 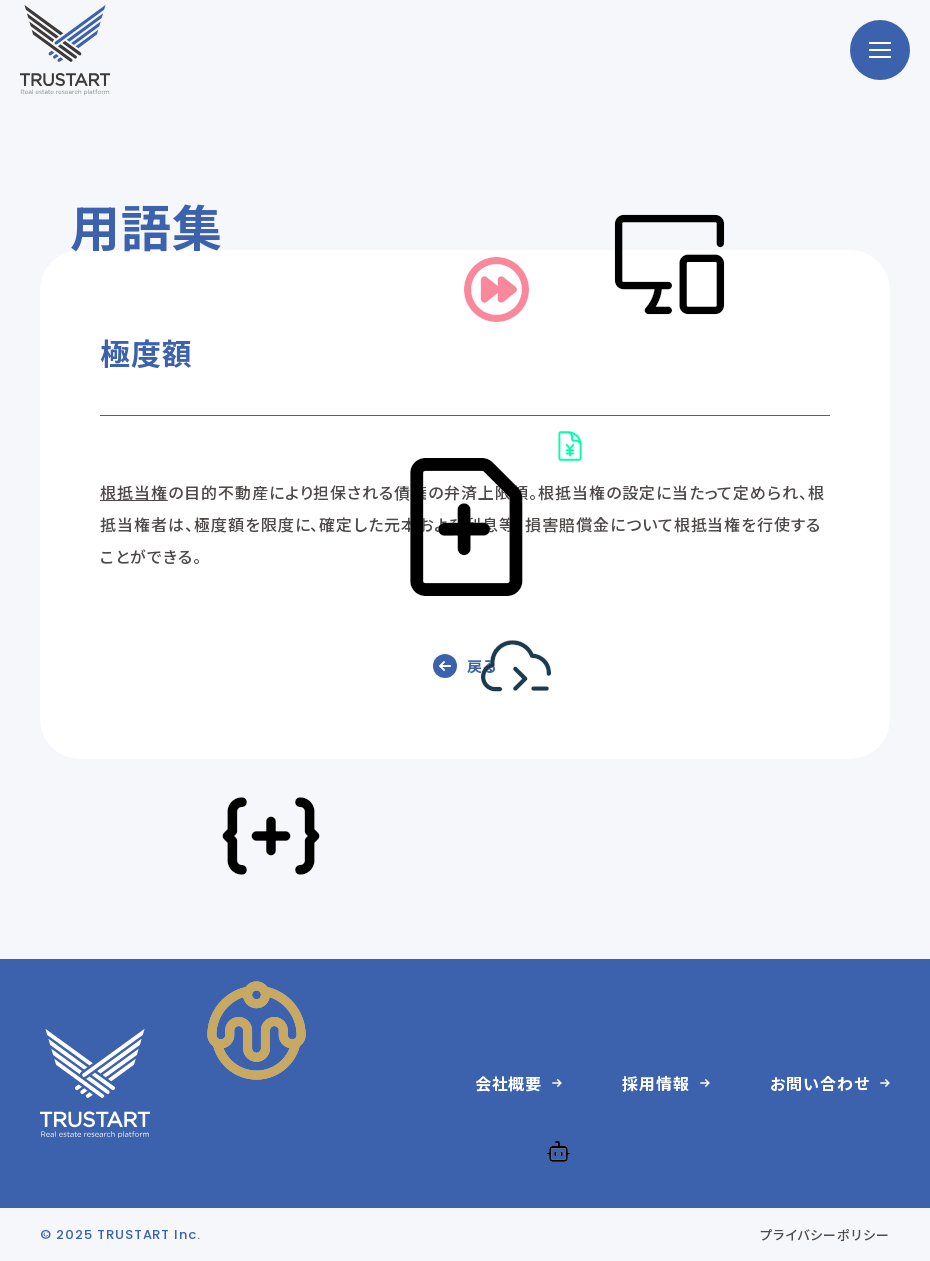 What do you see at coordinates (271, 836) in the screenshot?
I see `add a new code snippet or block` at bounding box center [271, 836].